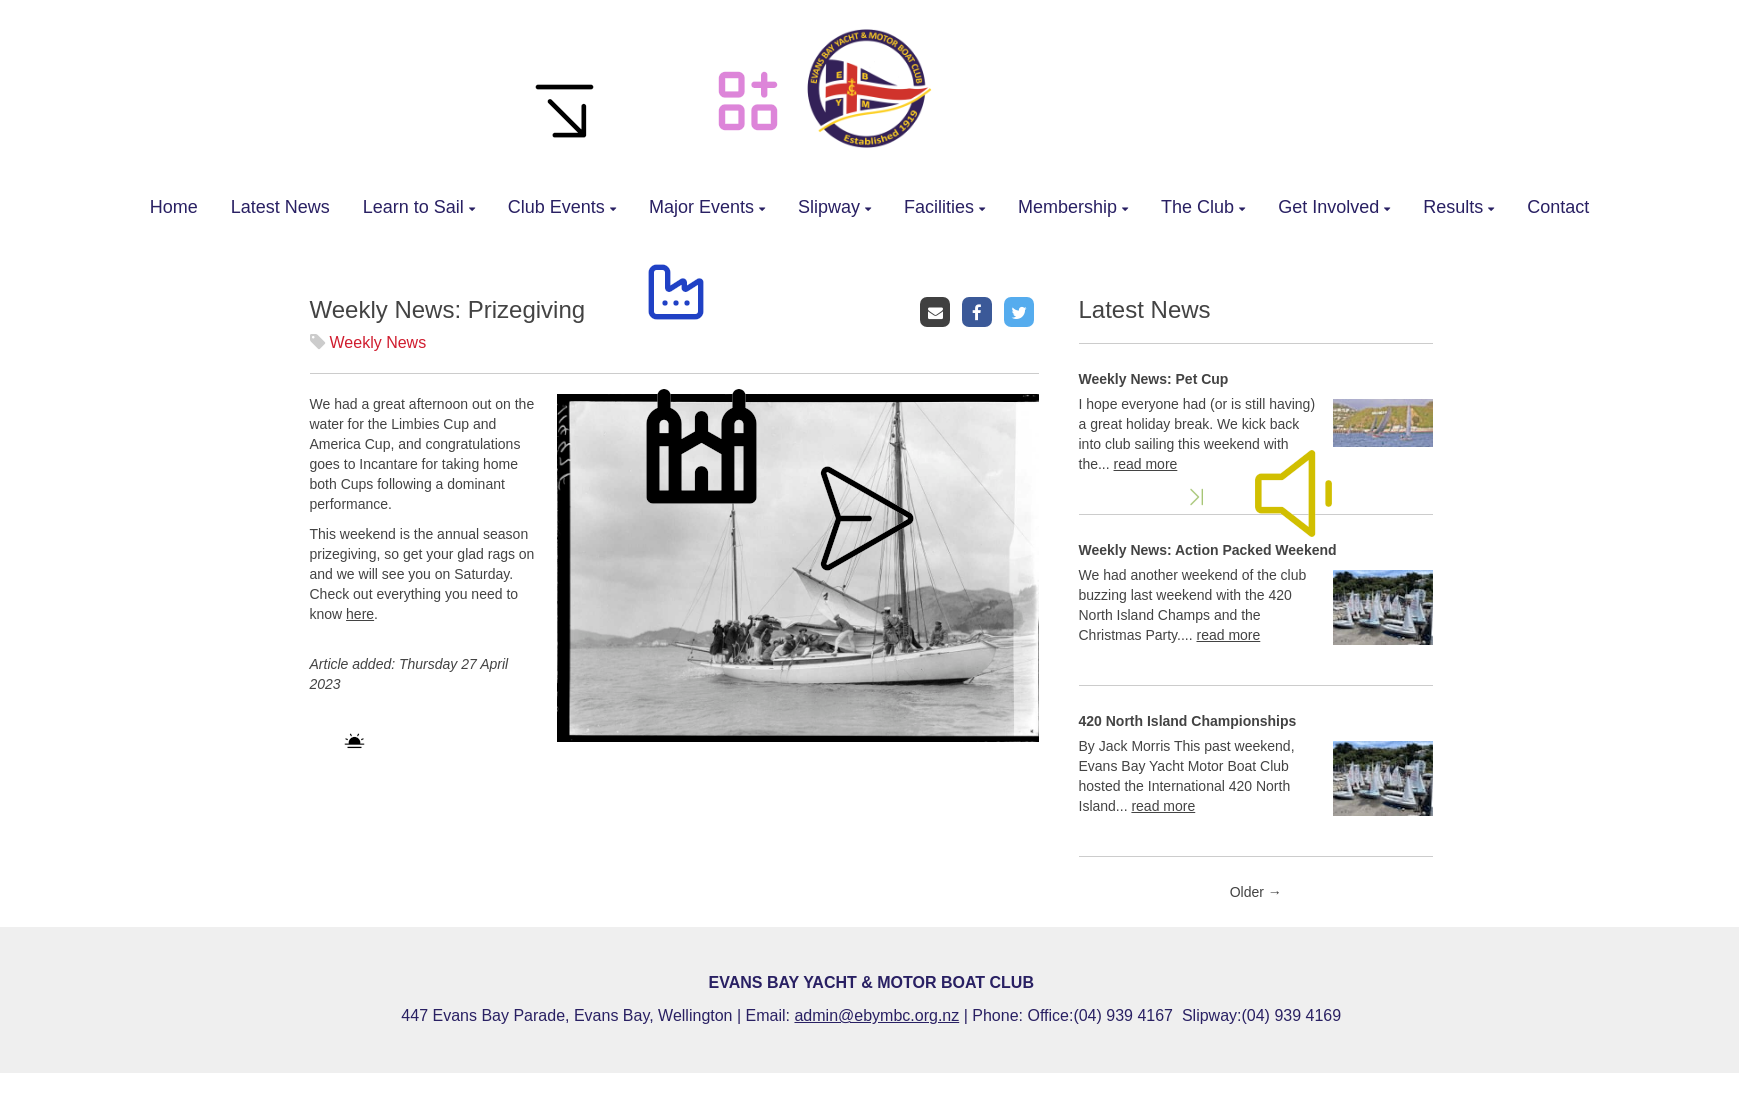  Describe the element at coordinates (354, 741) in the screenshot. I see `toggle sunrise/sunset display mode` at that location.